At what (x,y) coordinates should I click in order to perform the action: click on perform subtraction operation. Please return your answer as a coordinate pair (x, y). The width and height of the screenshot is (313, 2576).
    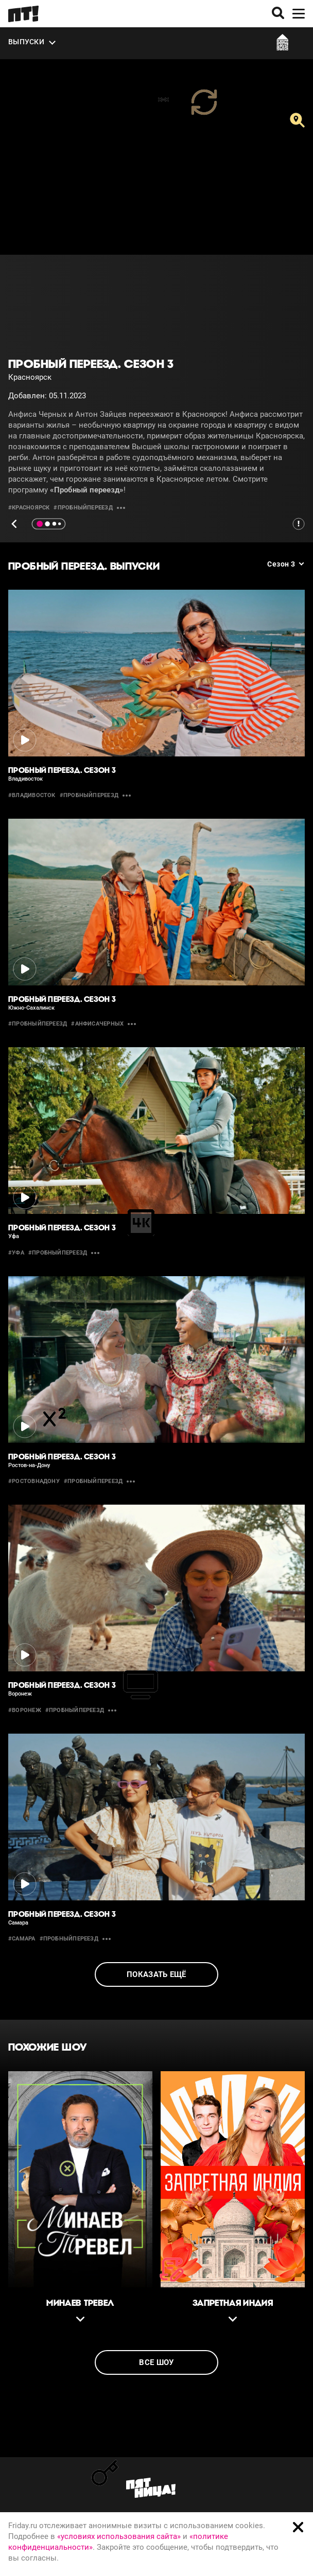
    Looking at the image, I should click on (163, 99).